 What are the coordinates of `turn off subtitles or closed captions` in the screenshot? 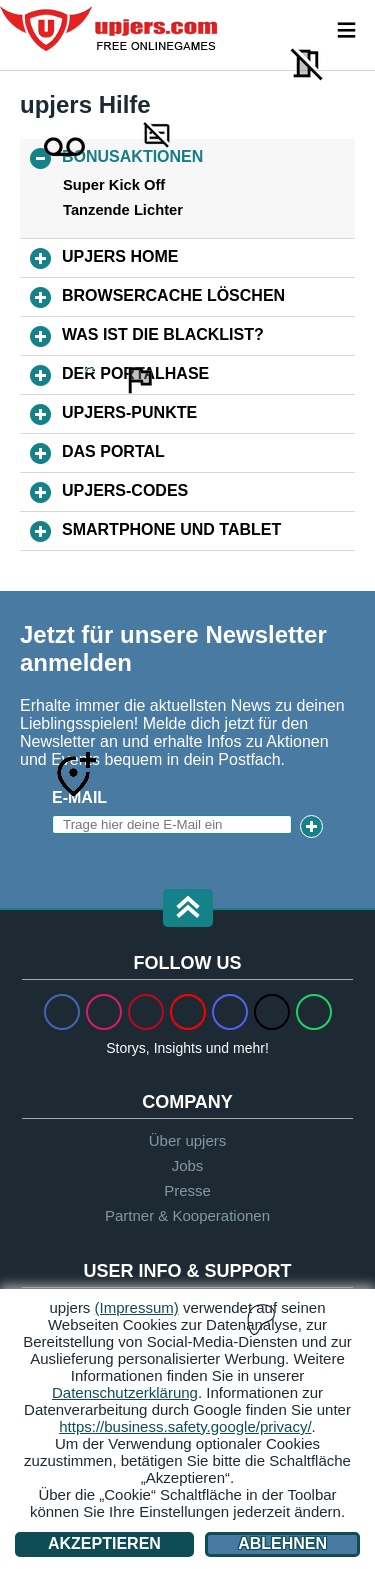 It's located at (157, 134).